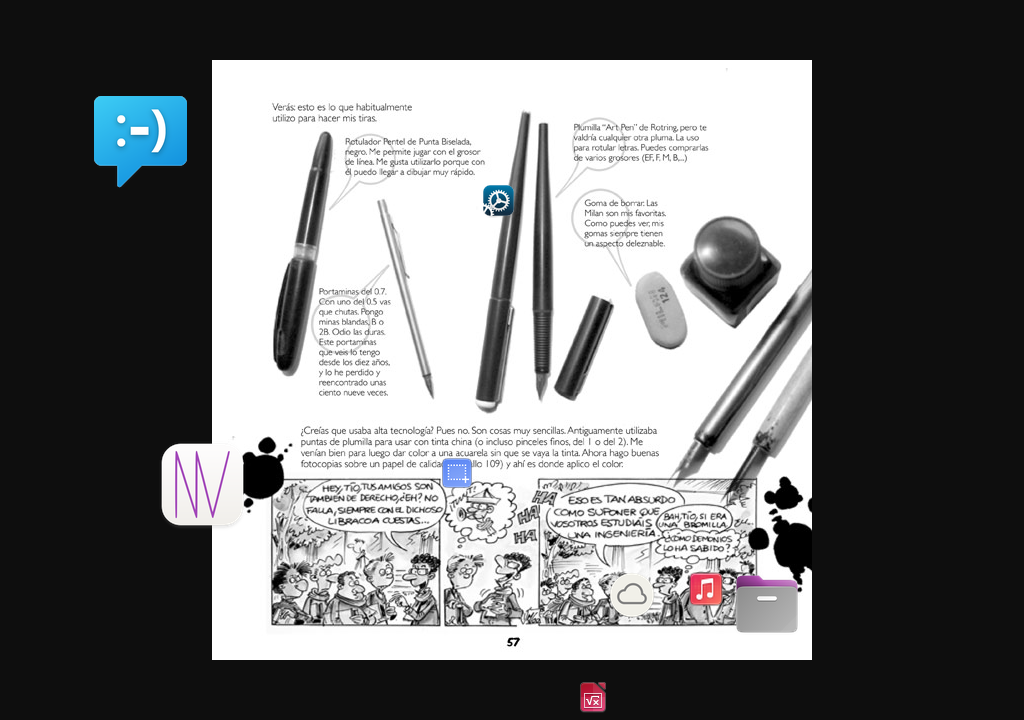  I want to click on open the file manager, so click(767, 604).